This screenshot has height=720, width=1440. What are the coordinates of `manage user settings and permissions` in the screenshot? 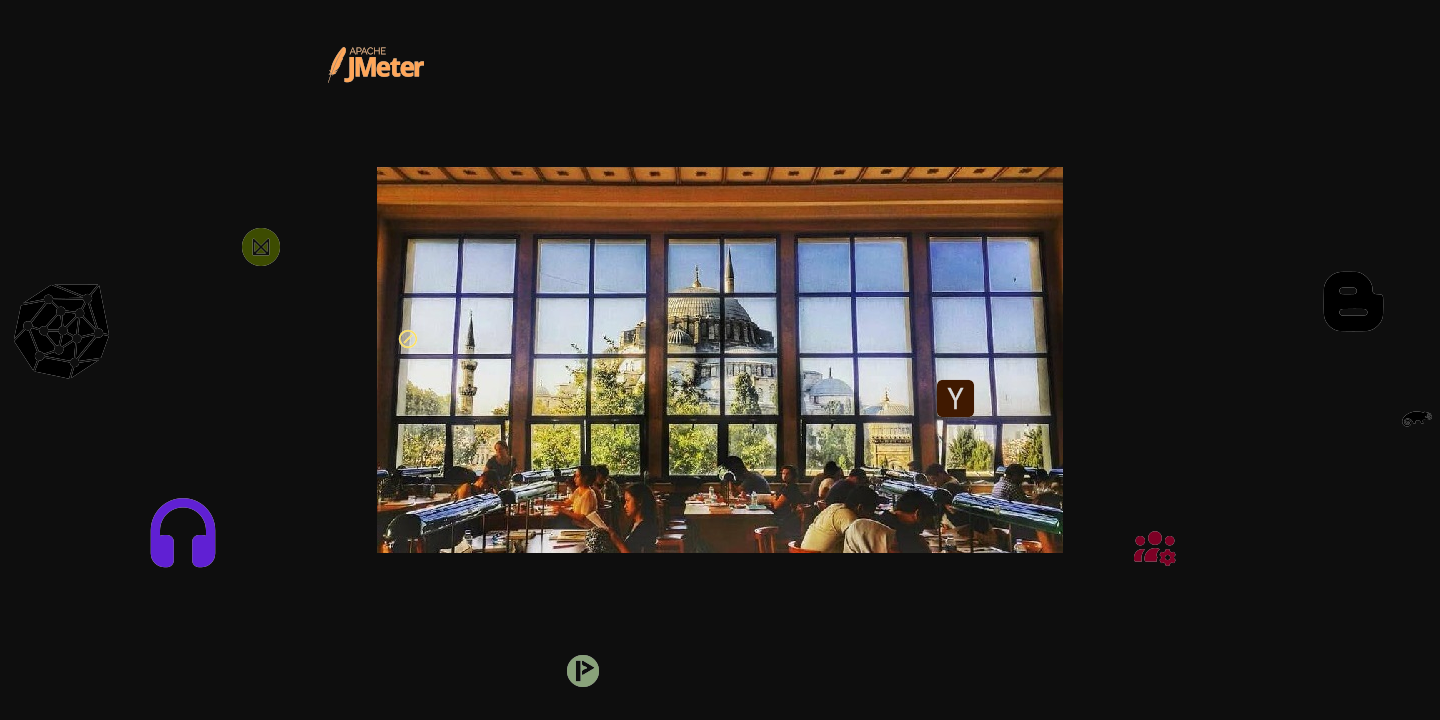 It's located at (1155, 547).